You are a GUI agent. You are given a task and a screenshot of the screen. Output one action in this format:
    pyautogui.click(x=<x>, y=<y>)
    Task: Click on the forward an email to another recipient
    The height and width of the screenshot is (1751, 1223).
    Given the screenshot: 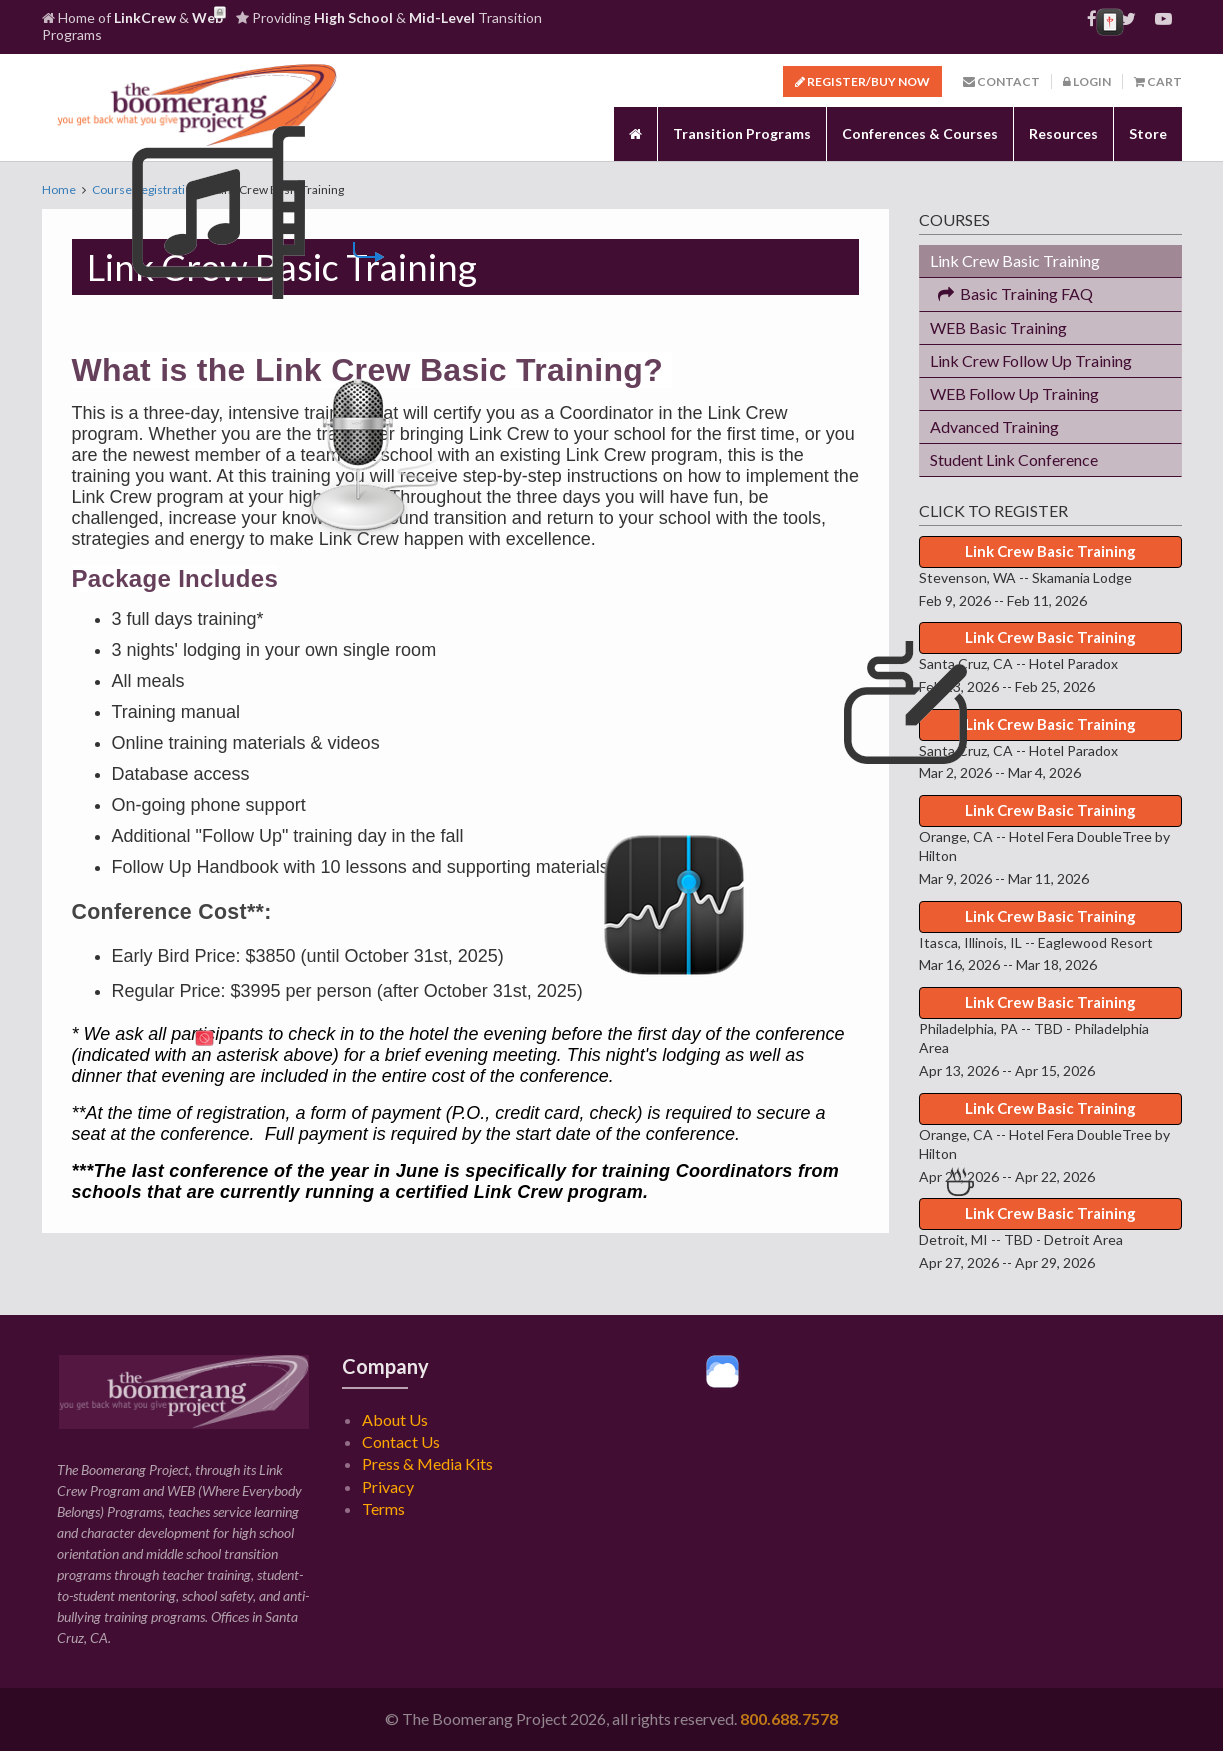 What is the action you would take?
    pyautogui.click(x=369, y=250)
    